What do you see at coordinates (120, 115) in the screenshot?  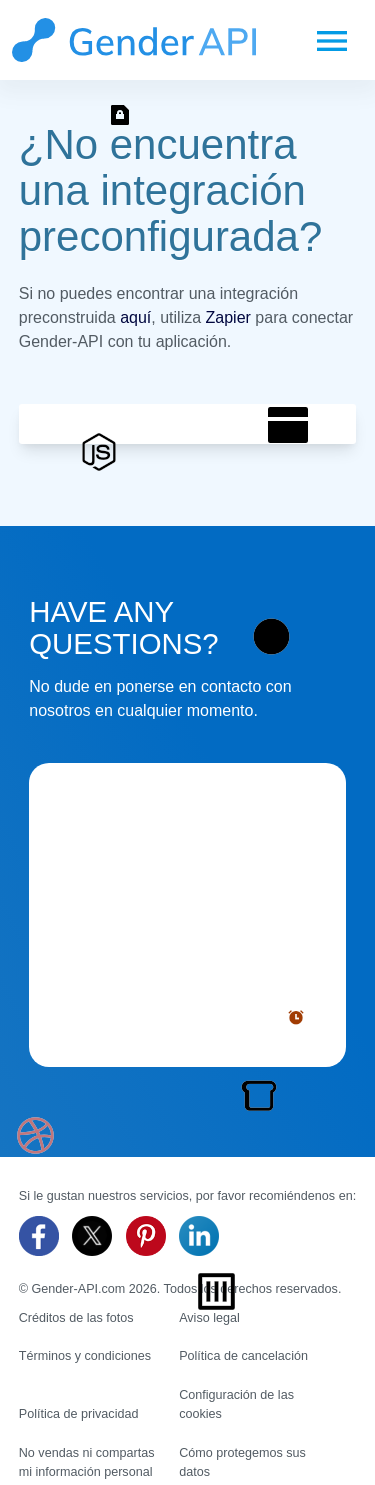 I see `access a password-protected file` at bounding box center [120, 115].